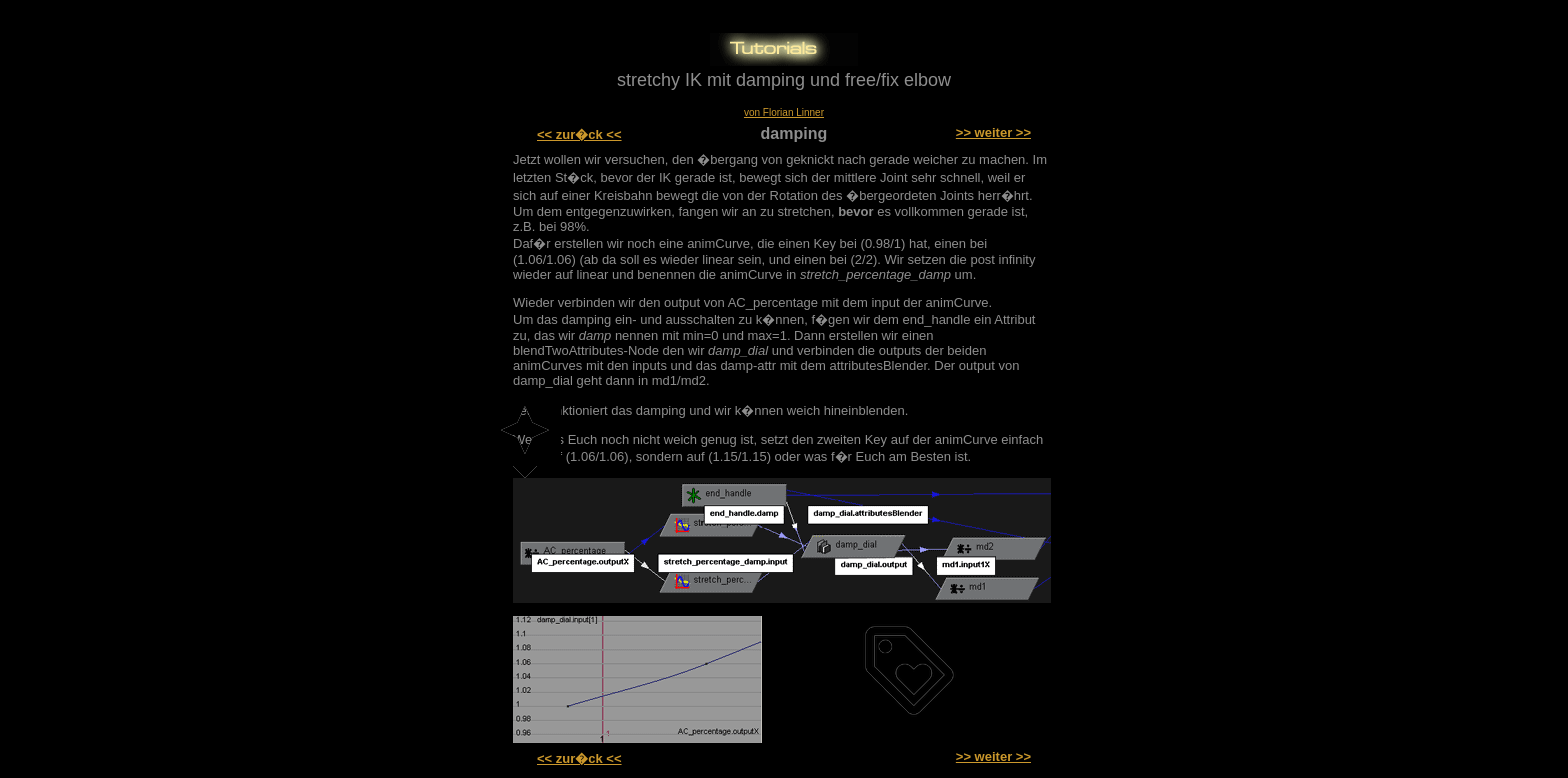 This screenshot has width=1568, height=778. What do you see at coordinates (525, 434) in the screenshot?
I see `access AI assistant or smart help features` at bounding box center [525, 434].